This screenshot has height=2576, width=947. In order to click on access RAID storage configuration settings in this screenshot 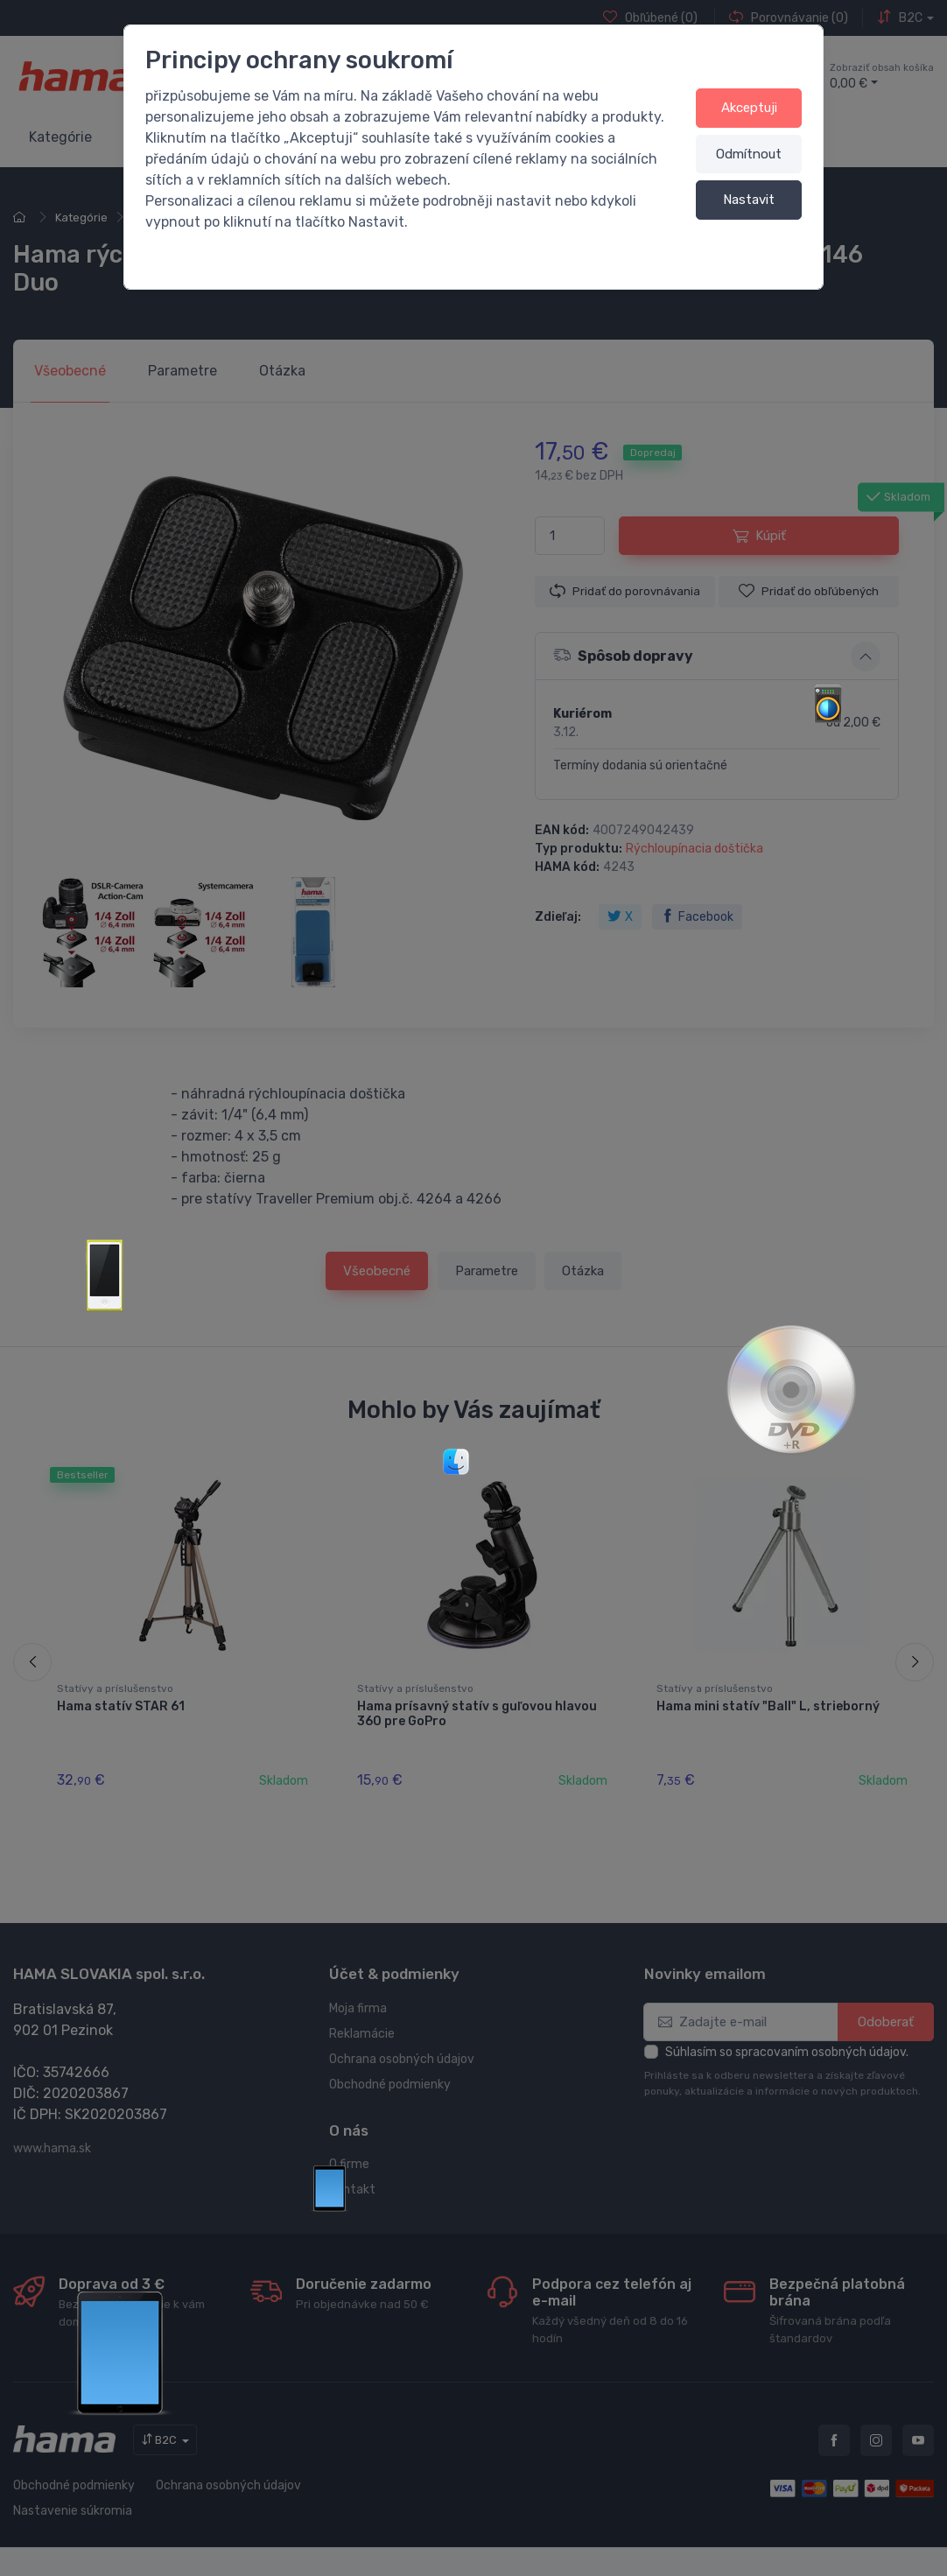, I will do `click(828, 704)`.